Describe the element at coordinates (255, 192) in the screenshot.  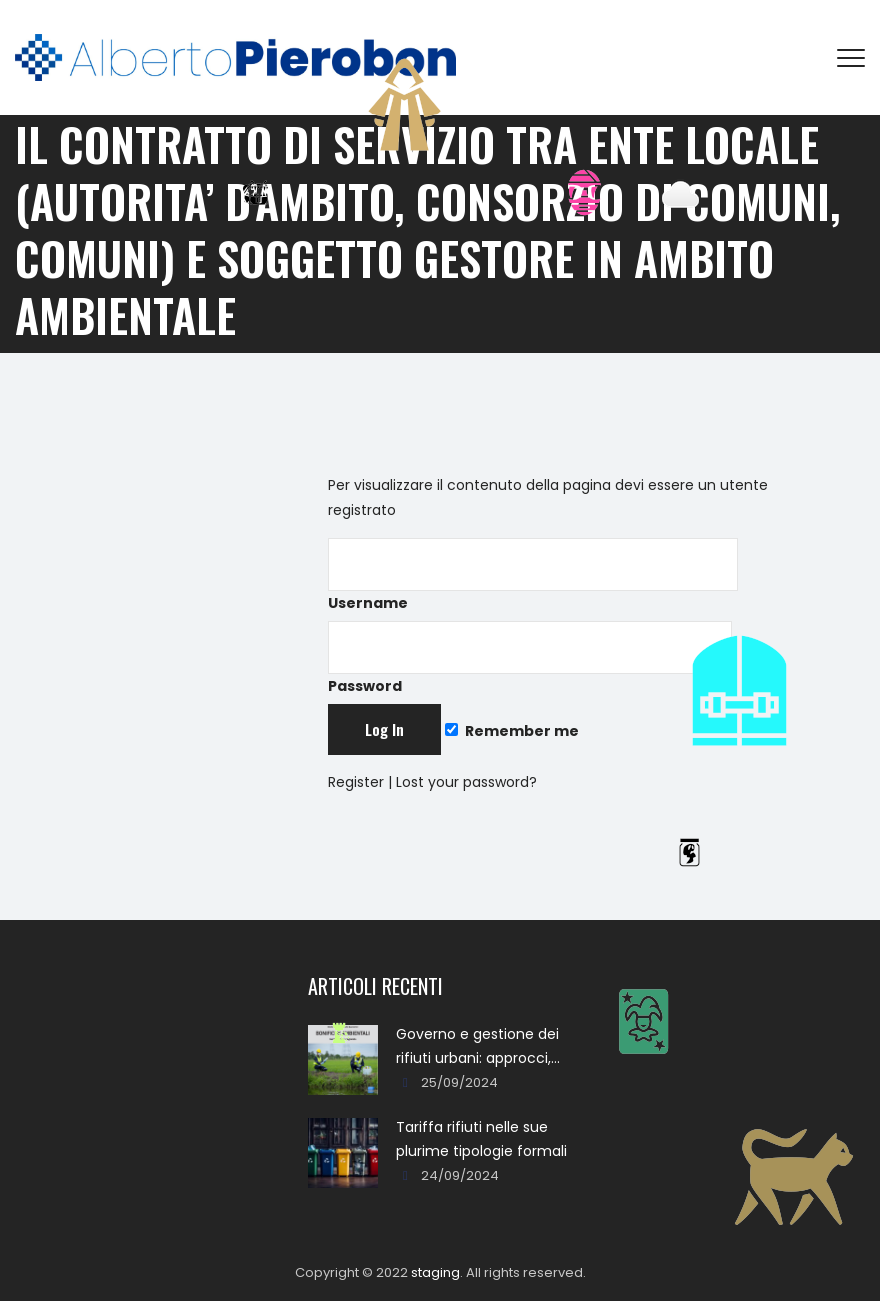
I see `a trapped or dangerous treasure chest in a game` at that location.